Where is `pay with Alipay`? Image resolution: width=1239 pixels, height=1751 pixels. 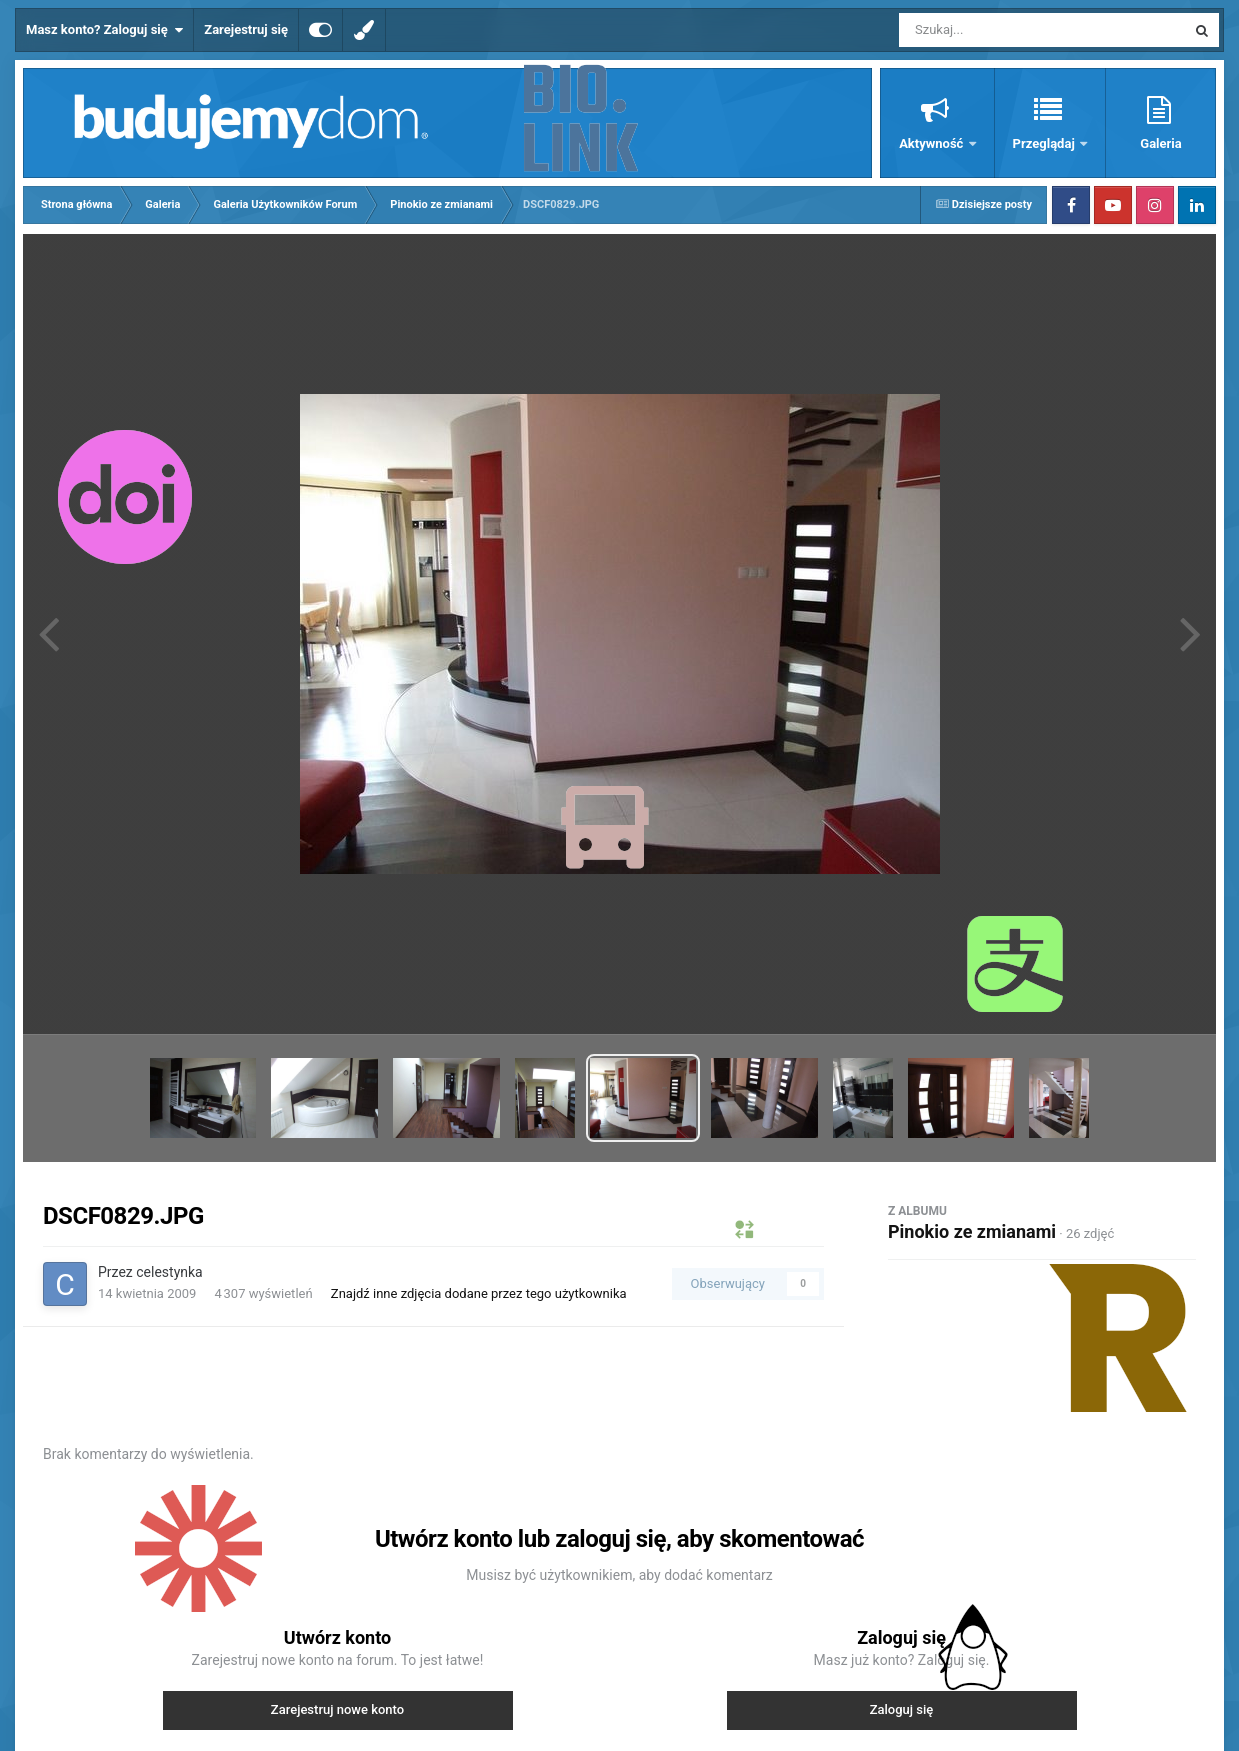
pay with Alipay is located at coordinates (1015, 964).